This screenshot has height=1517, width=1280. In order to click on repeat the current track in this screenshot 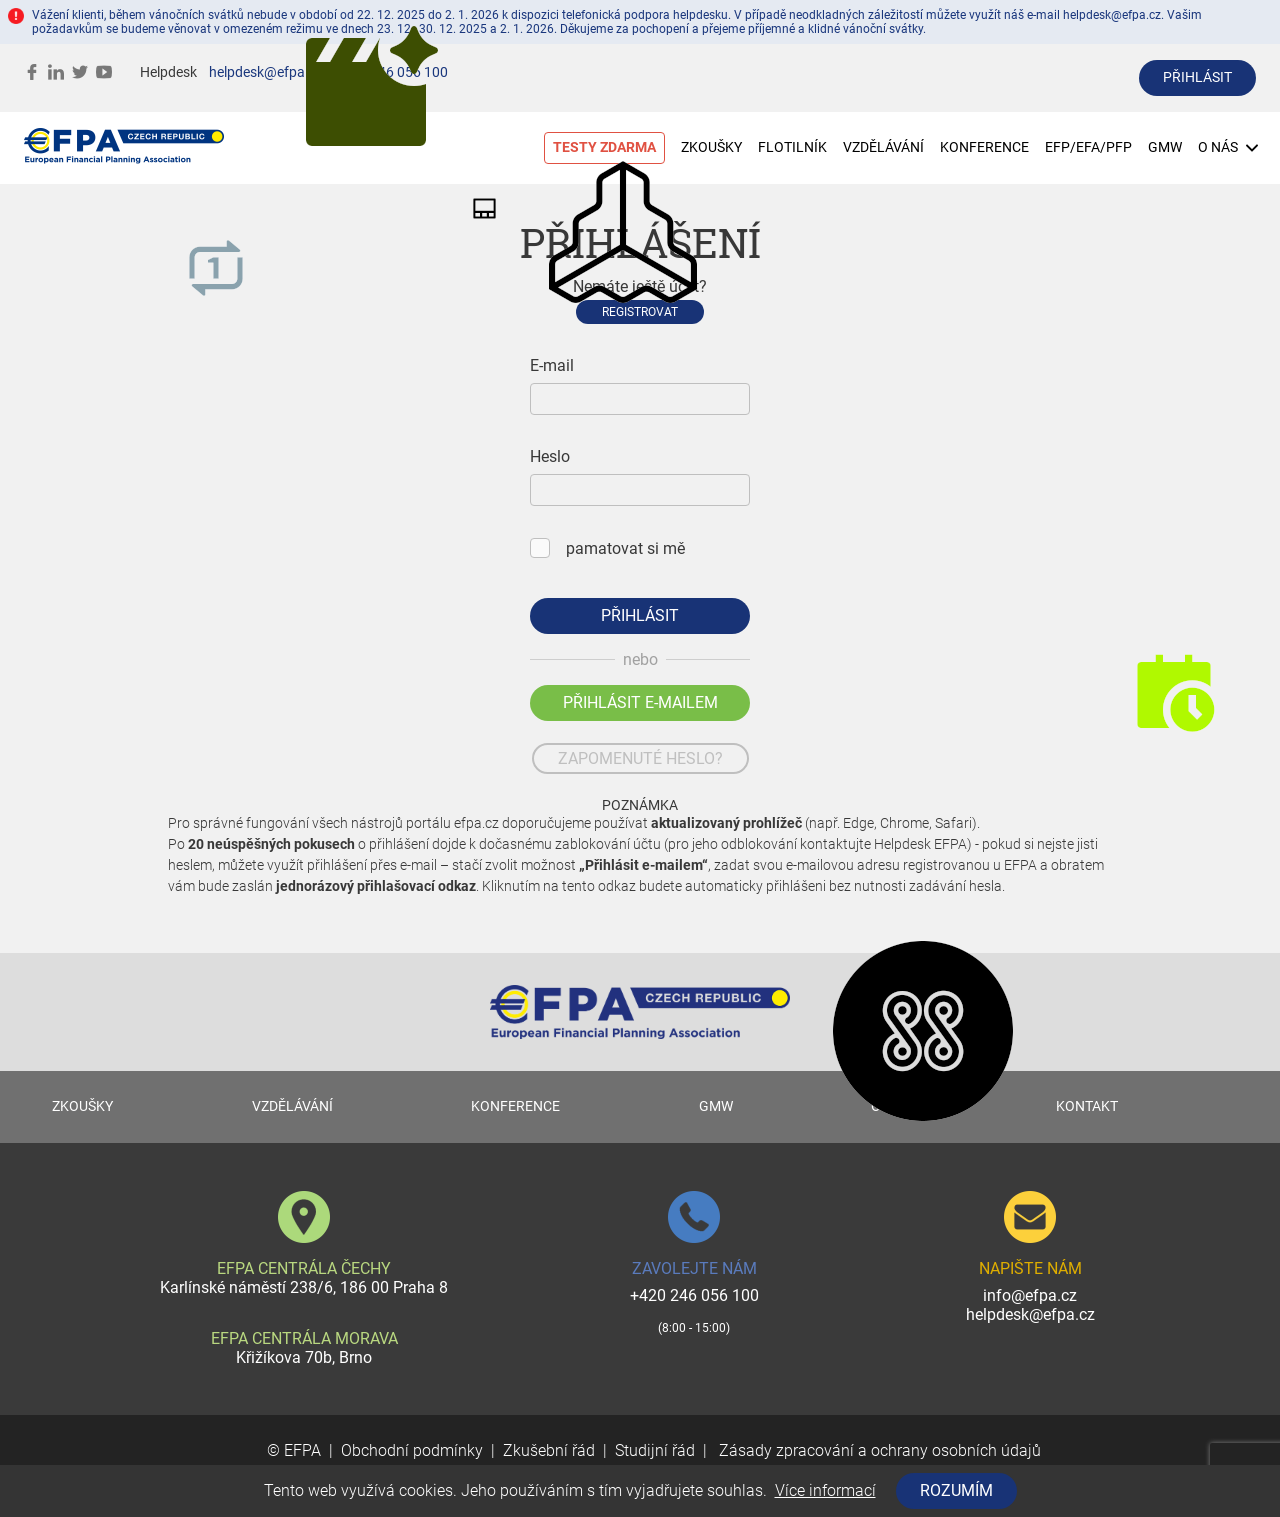, I will do `click(216, 268)`.